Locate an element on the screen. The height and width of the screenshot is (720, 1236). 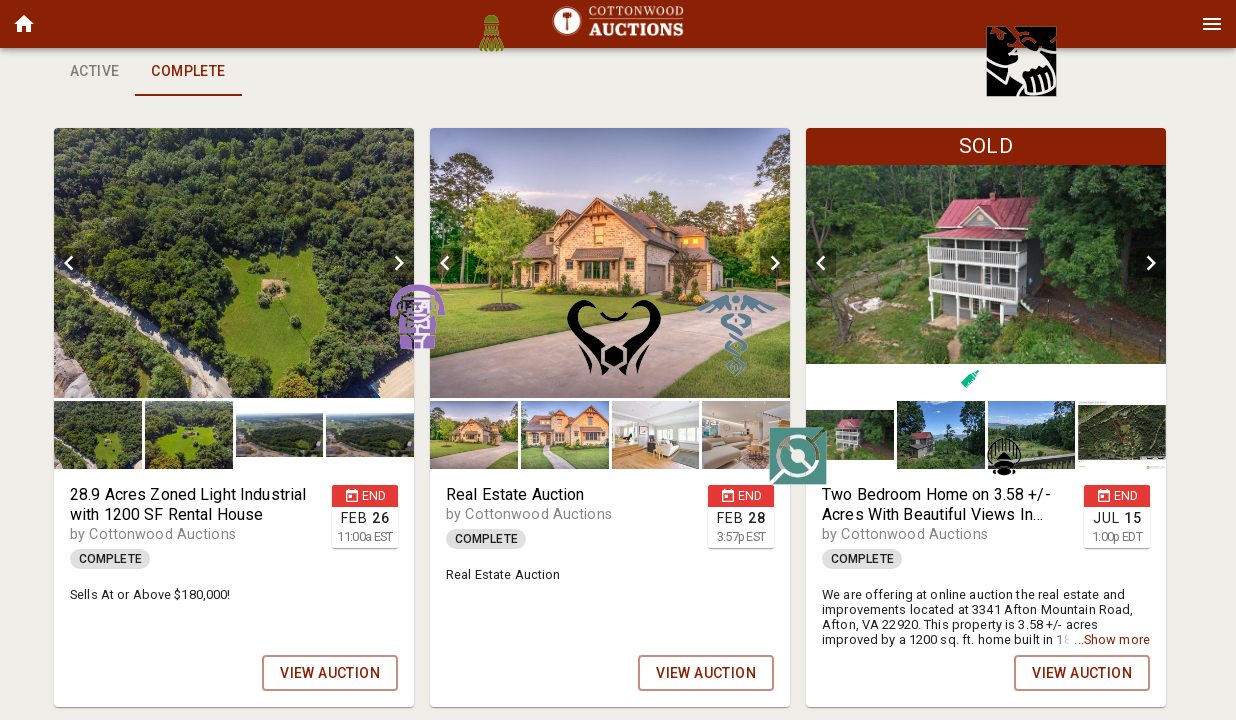
access badminton game or activity is located at coordinates (491, 33).